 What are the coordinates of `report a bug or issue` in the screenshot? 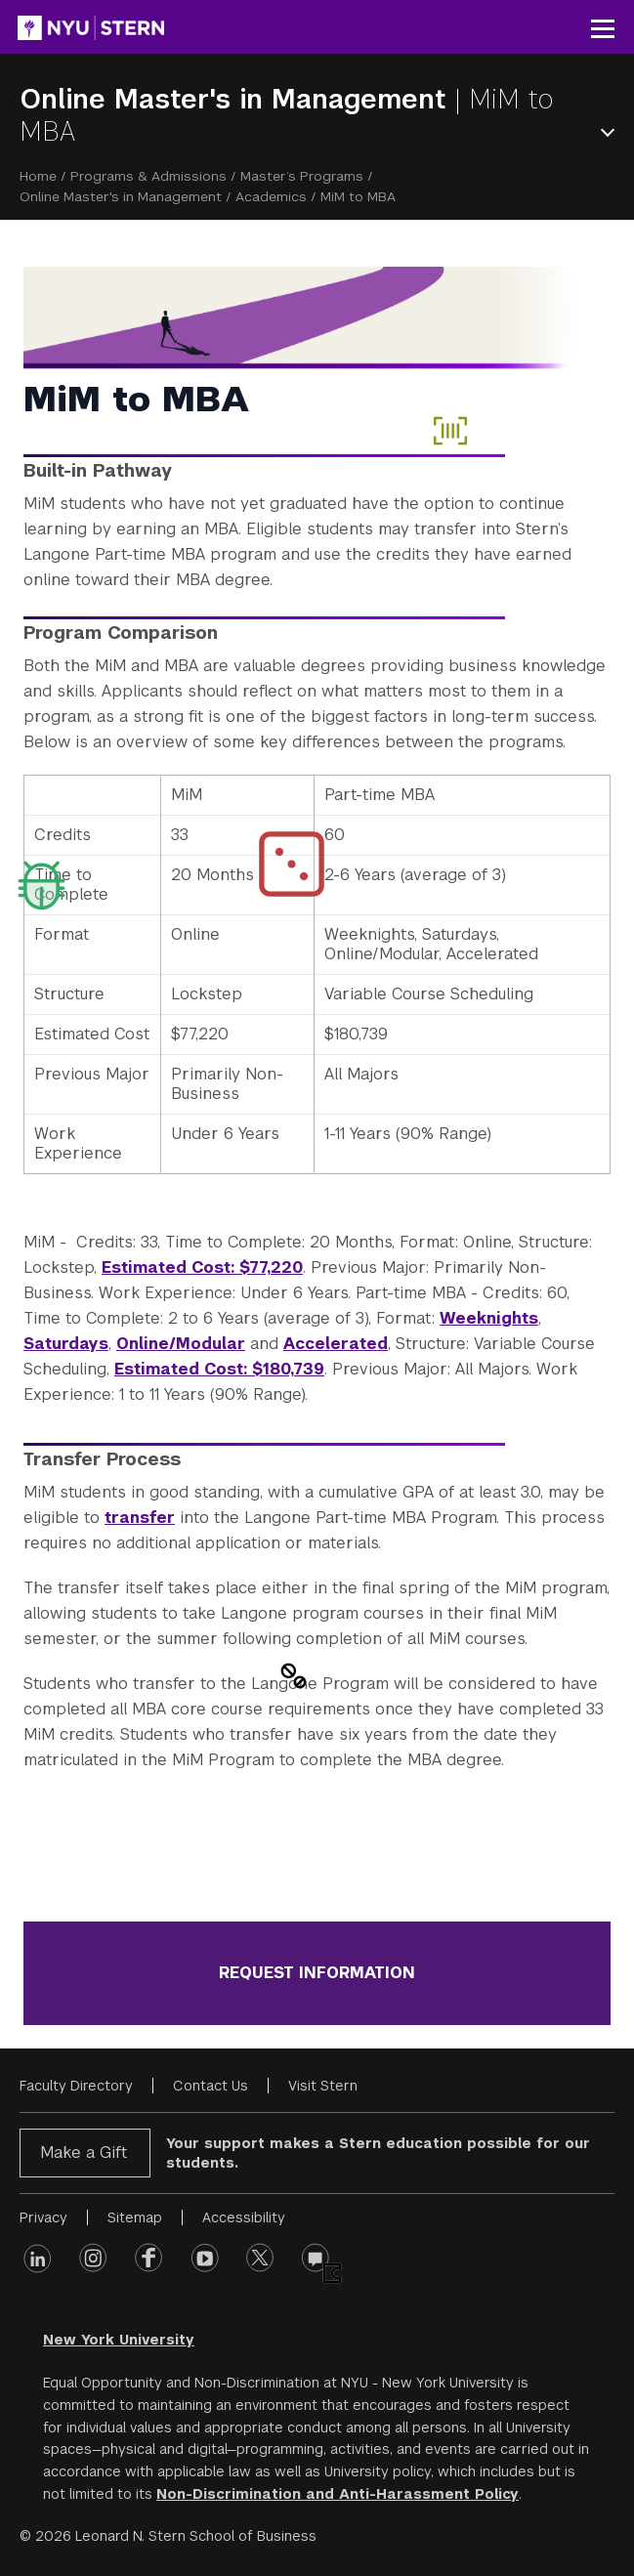 It's located at (41, 884).